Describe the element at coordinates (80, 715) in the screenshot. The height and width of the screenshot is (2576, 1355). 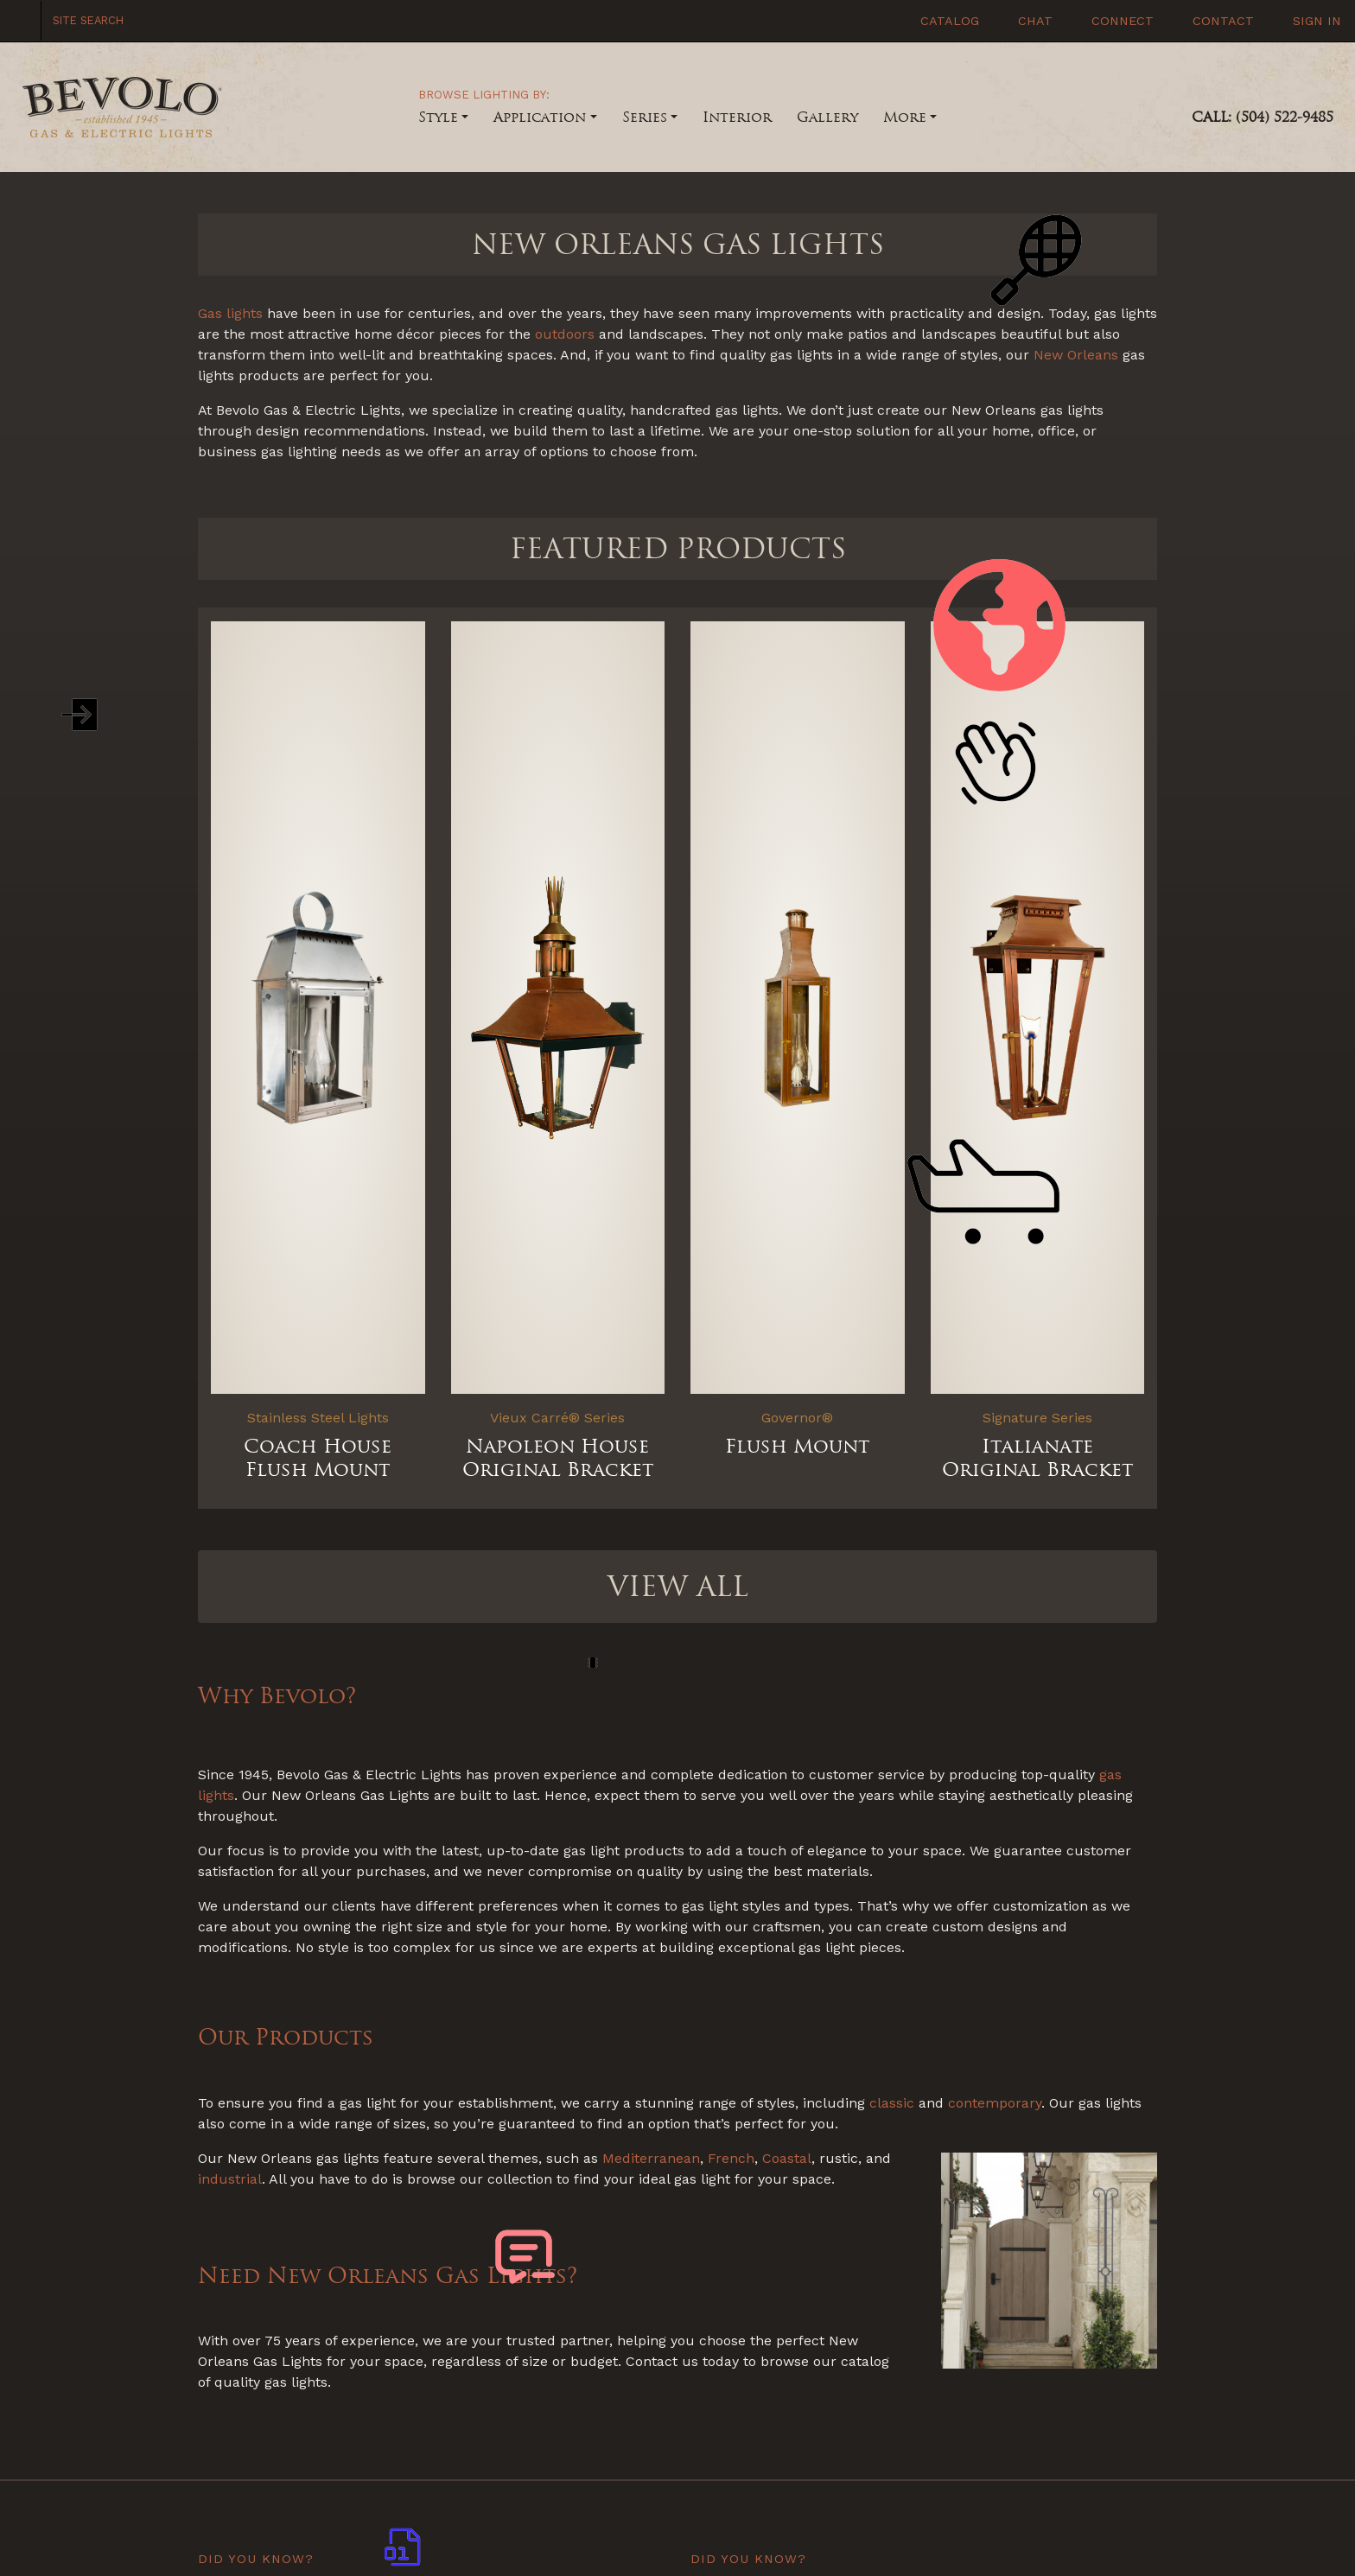
I see `log in to your account` at that location.